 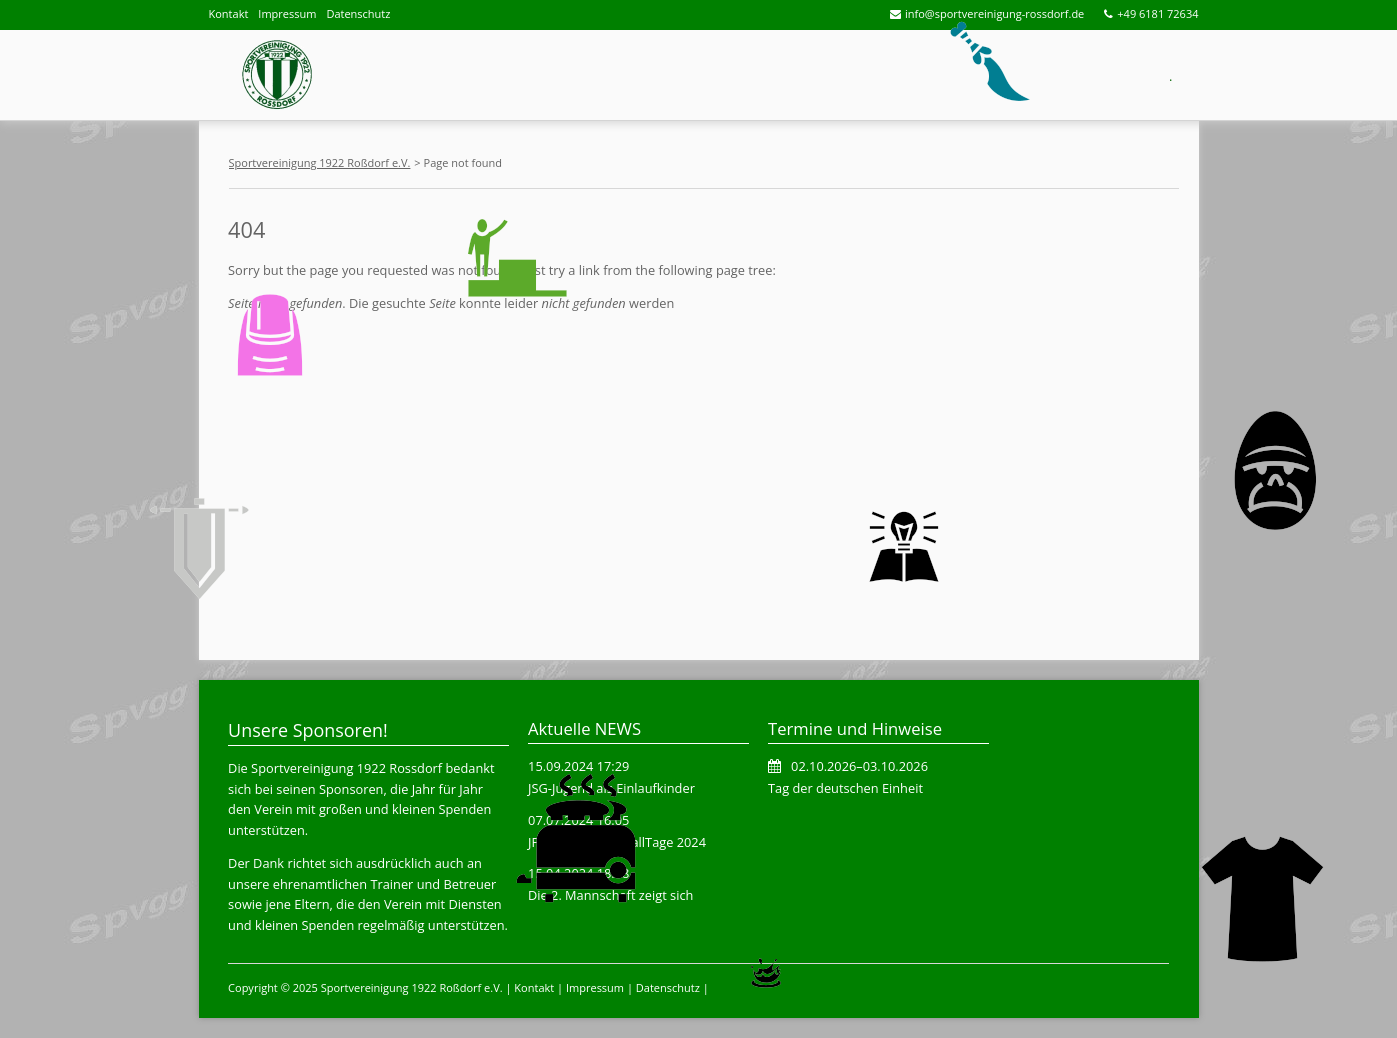 What do you see at coordinates (199, 547) in the screenshot?
I see `adjust banner width or resize vertical flag element` at bounding box center [199, 547].